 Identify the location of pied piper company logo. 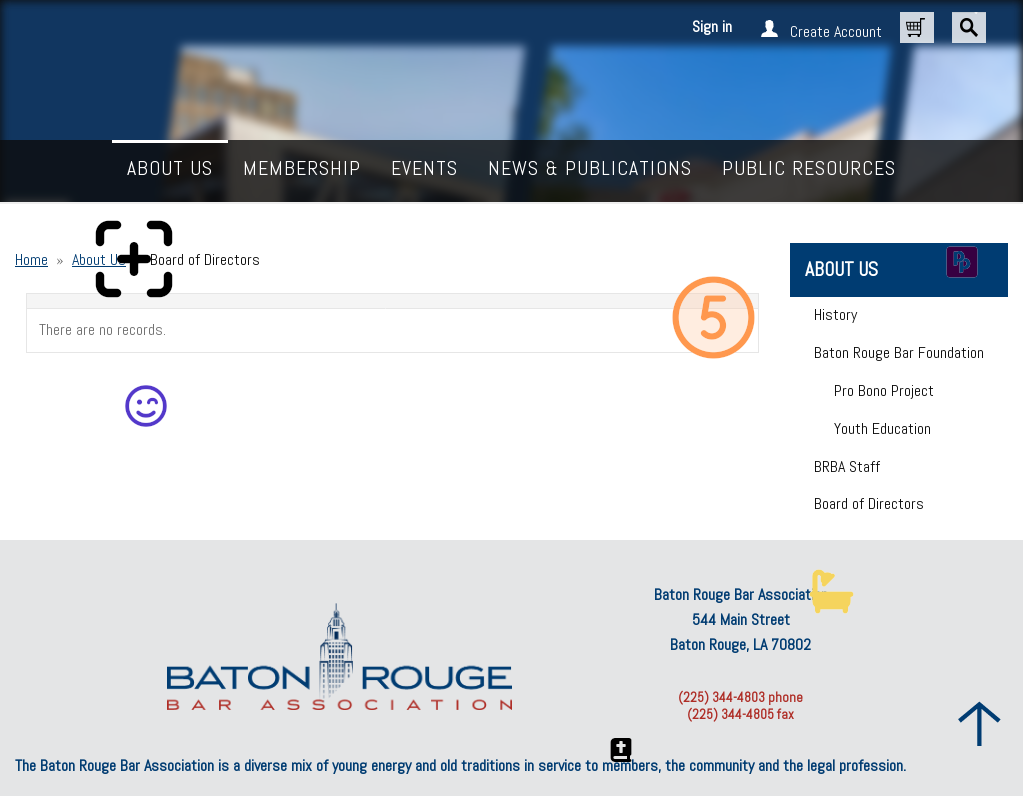
(962, 262).